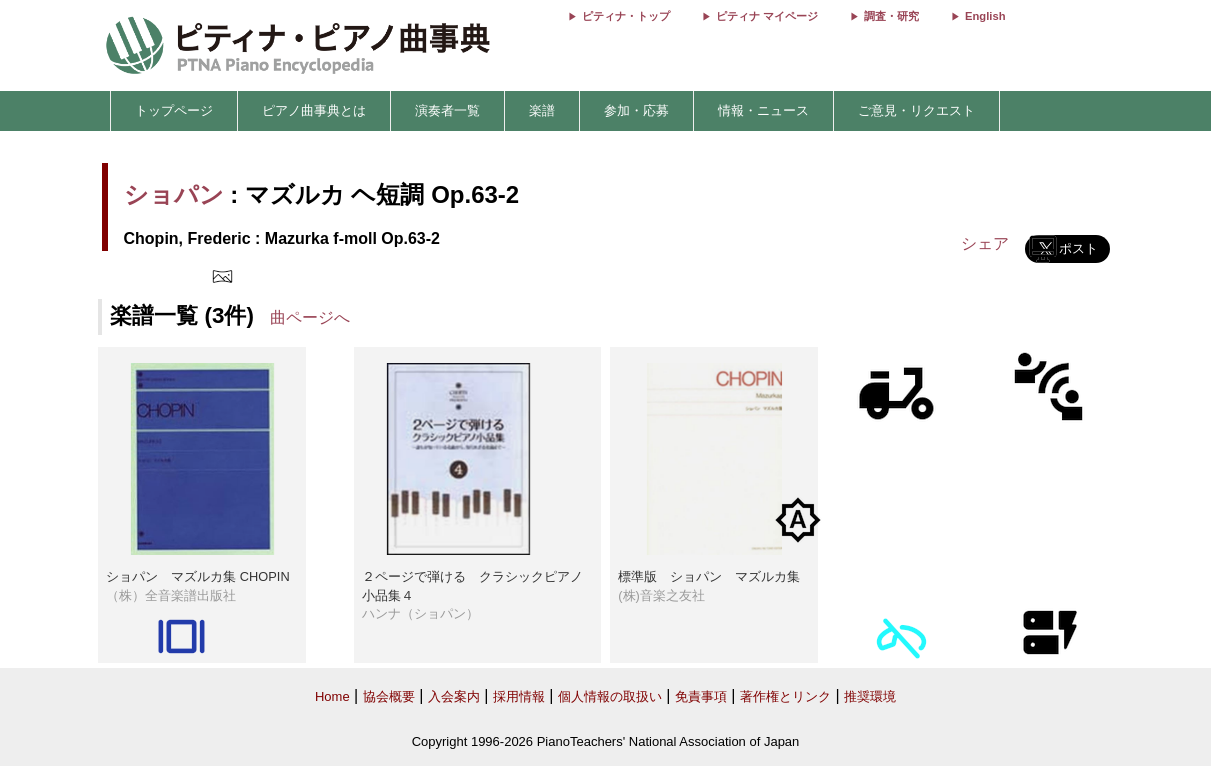  Describe the element at coordinates (222, 276) in the screenshot. I see `view panorama or wide-angle photos` at that location.